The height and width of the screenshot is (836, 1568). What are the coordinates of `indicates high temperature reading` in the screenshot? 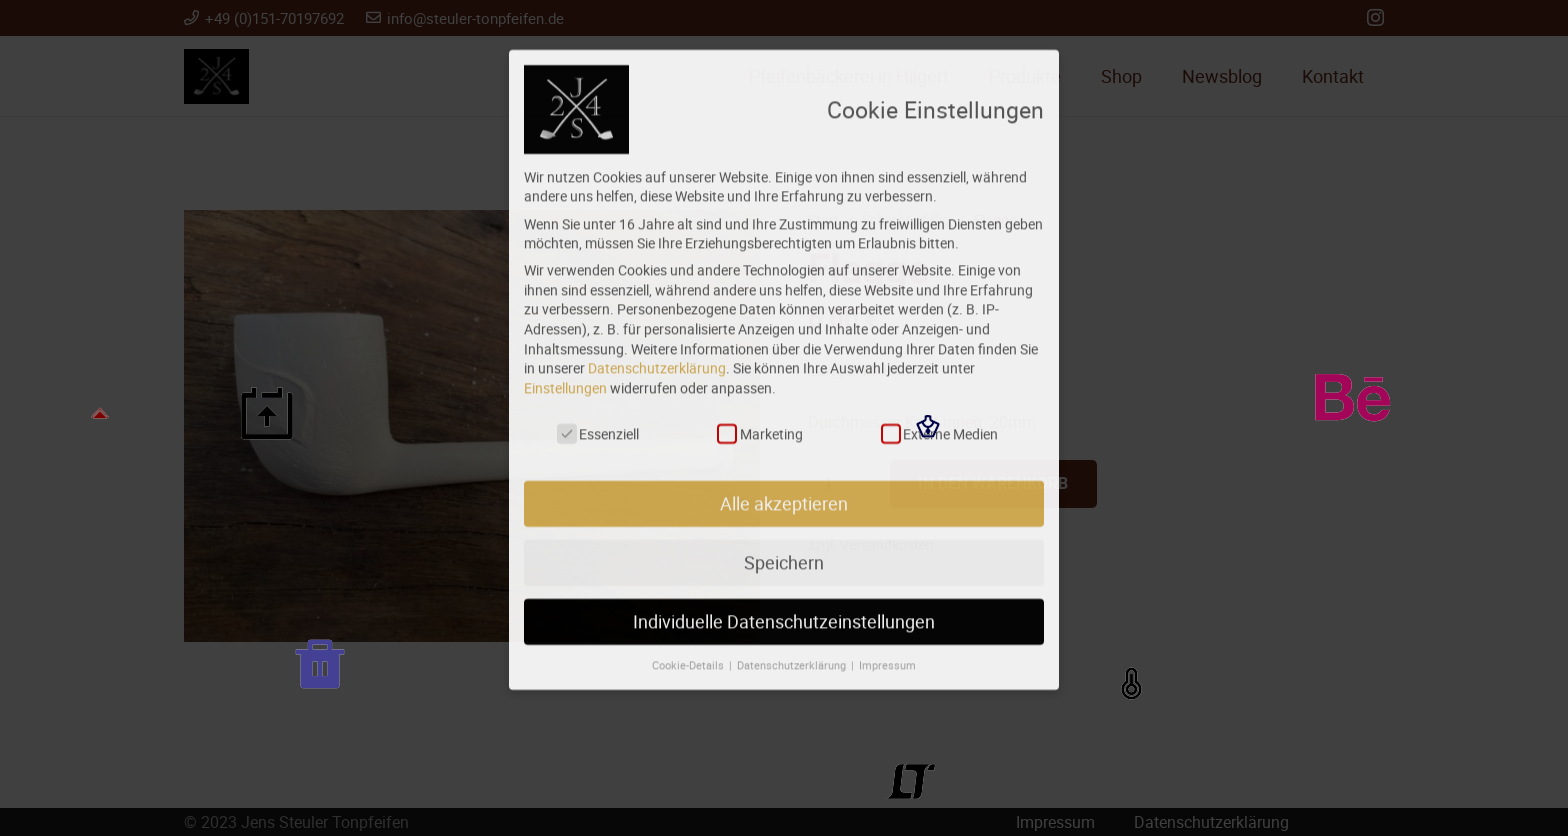 It's located at (1131, 683).